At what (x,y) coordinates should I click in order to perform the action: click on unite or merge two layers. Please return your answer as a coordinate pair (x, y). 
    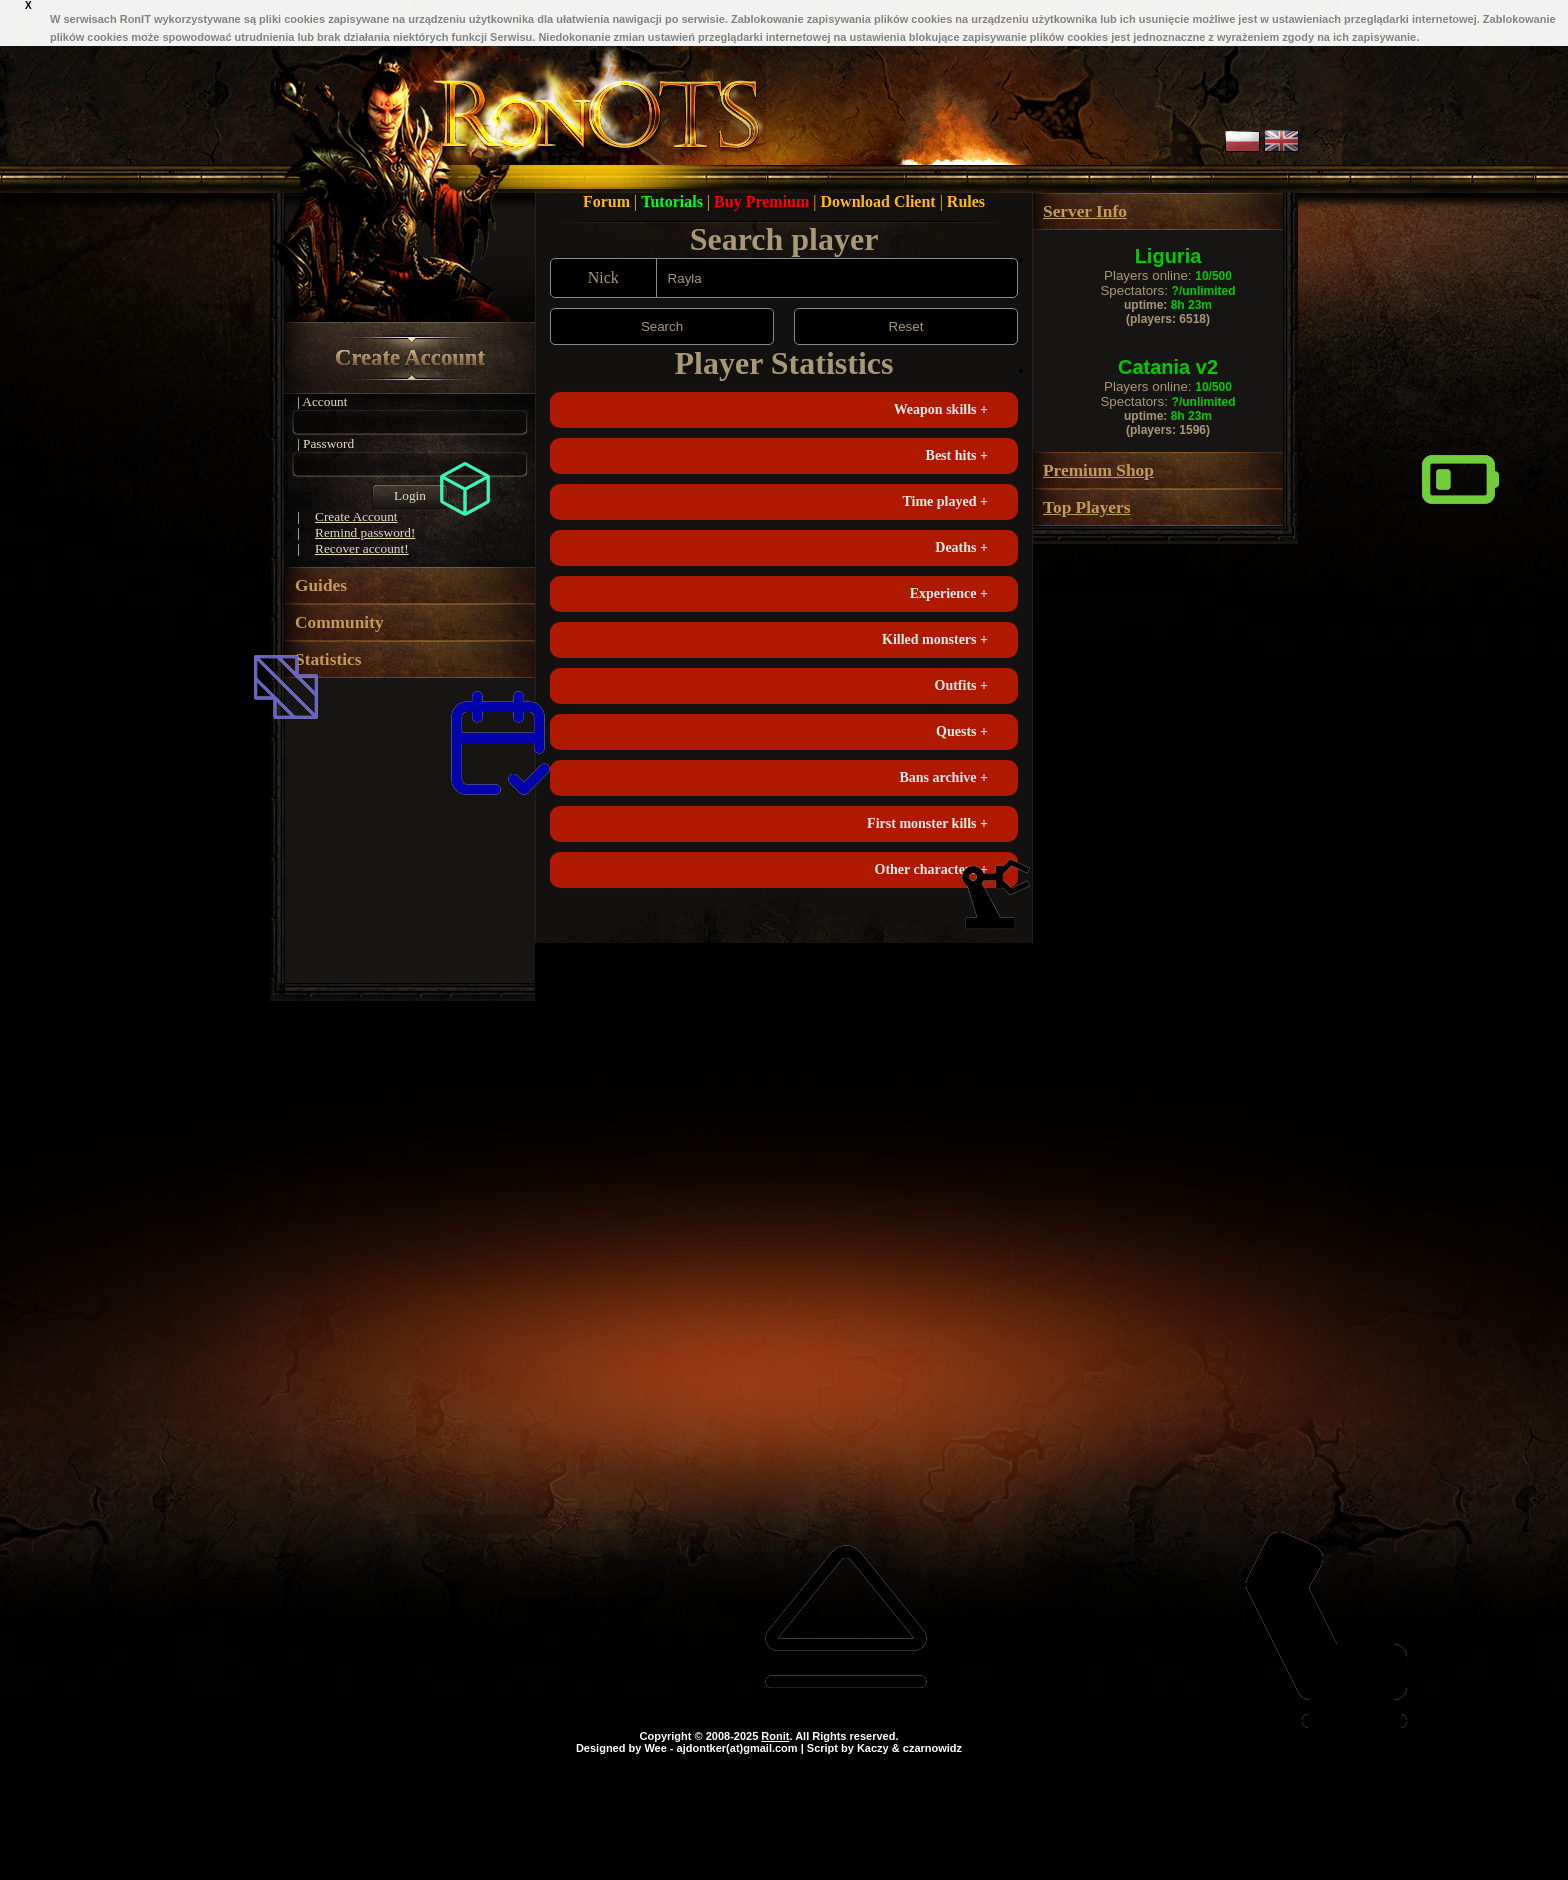
    Looking at the image, I should click on (286, 687).